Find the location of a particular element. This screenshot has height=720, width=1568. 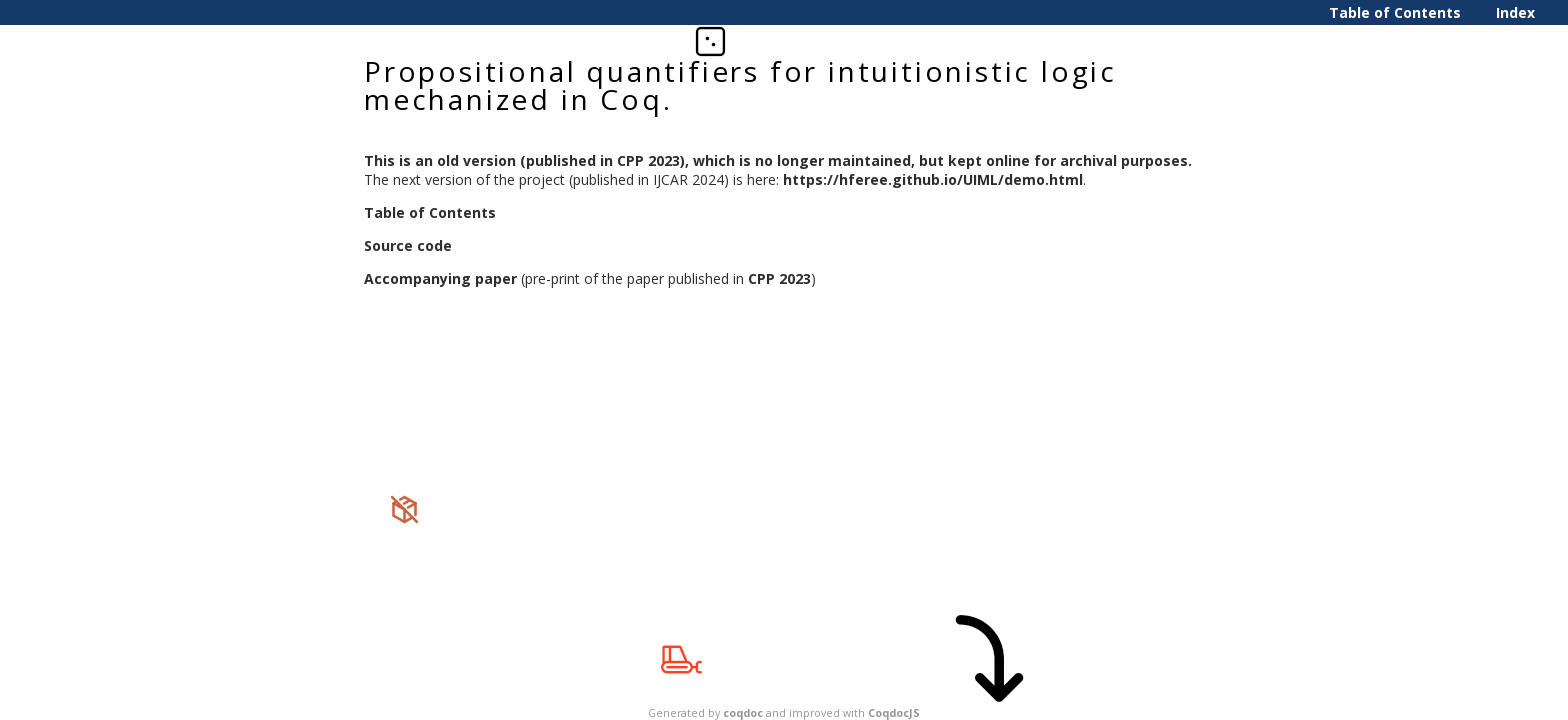

redirect or forward content downward is located at coordinates (989, 658).